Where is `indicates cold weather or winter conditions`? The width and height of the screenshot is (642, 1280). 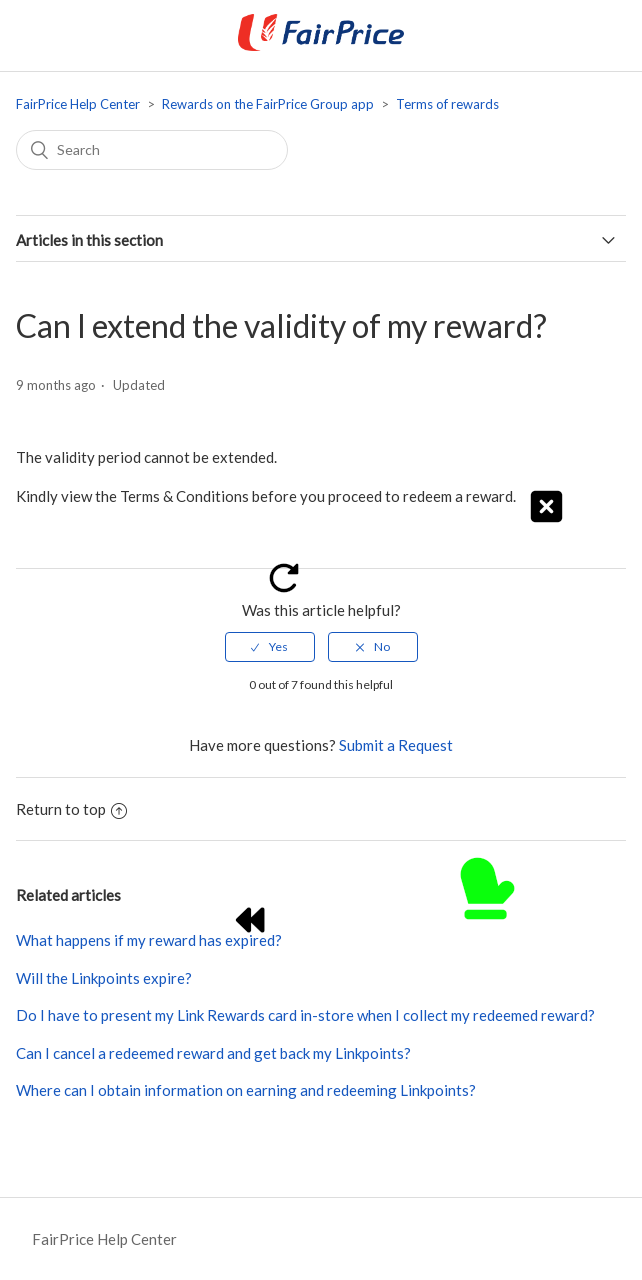
indicates cold weather or winter conditions is located at coordinates (487, 888).